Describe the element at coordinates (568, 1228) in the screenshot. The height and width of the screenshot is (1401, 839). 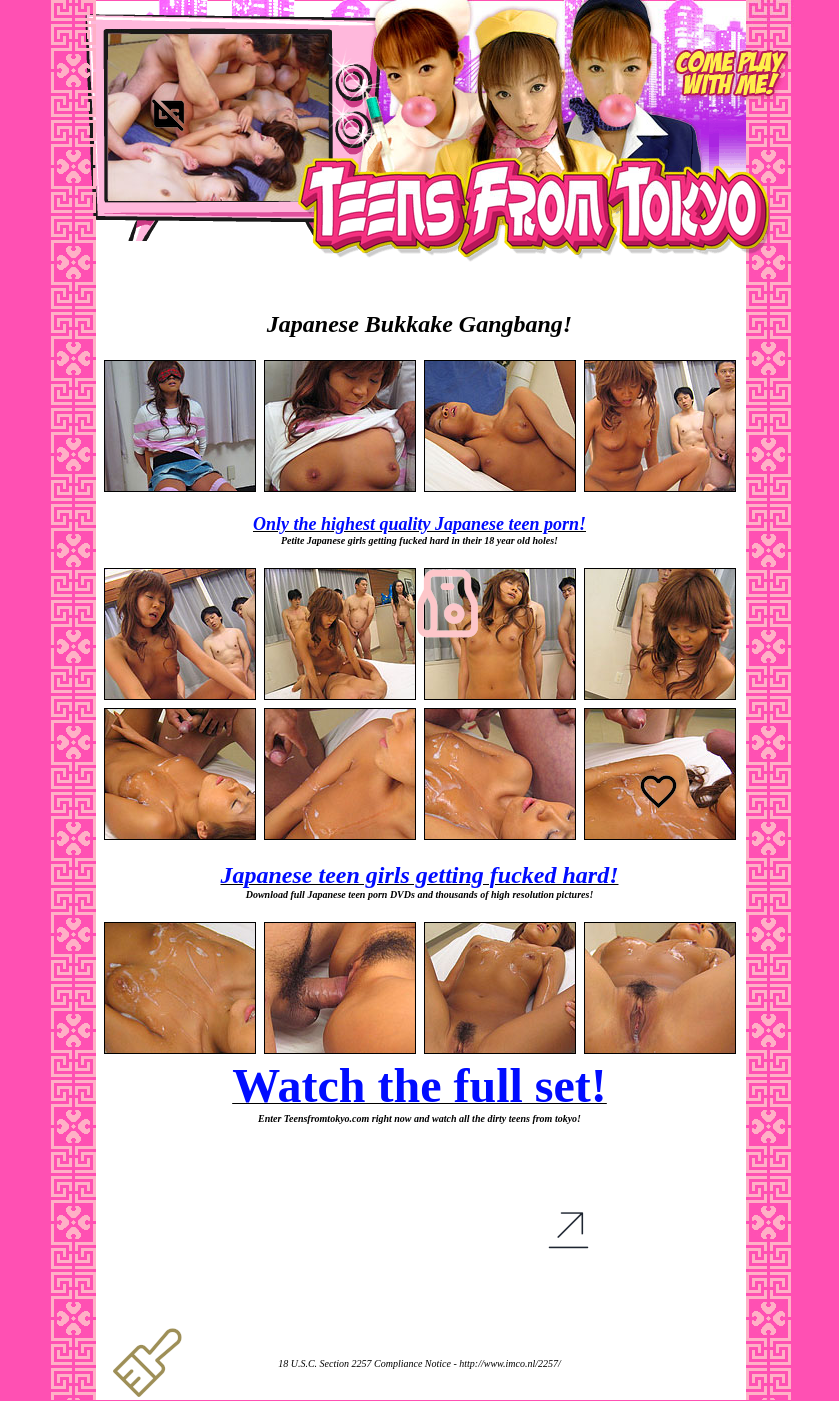
I see `open link in new tab or window` at that location.